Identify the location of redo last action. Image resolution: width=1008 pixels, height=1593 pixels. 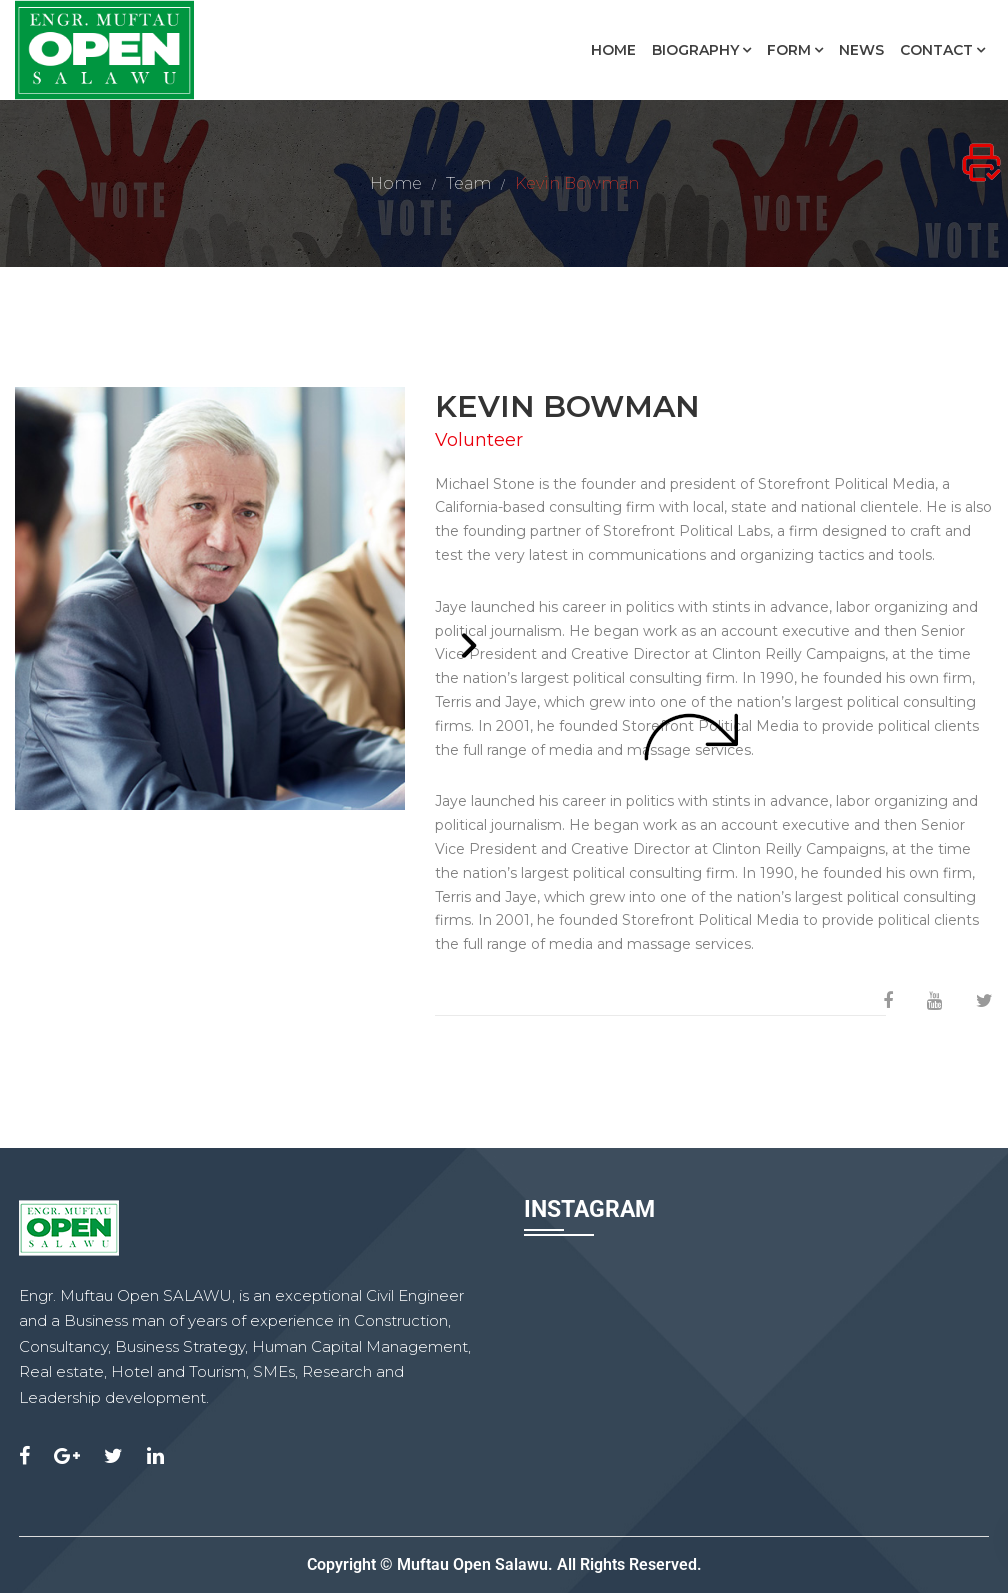
(689, 733).